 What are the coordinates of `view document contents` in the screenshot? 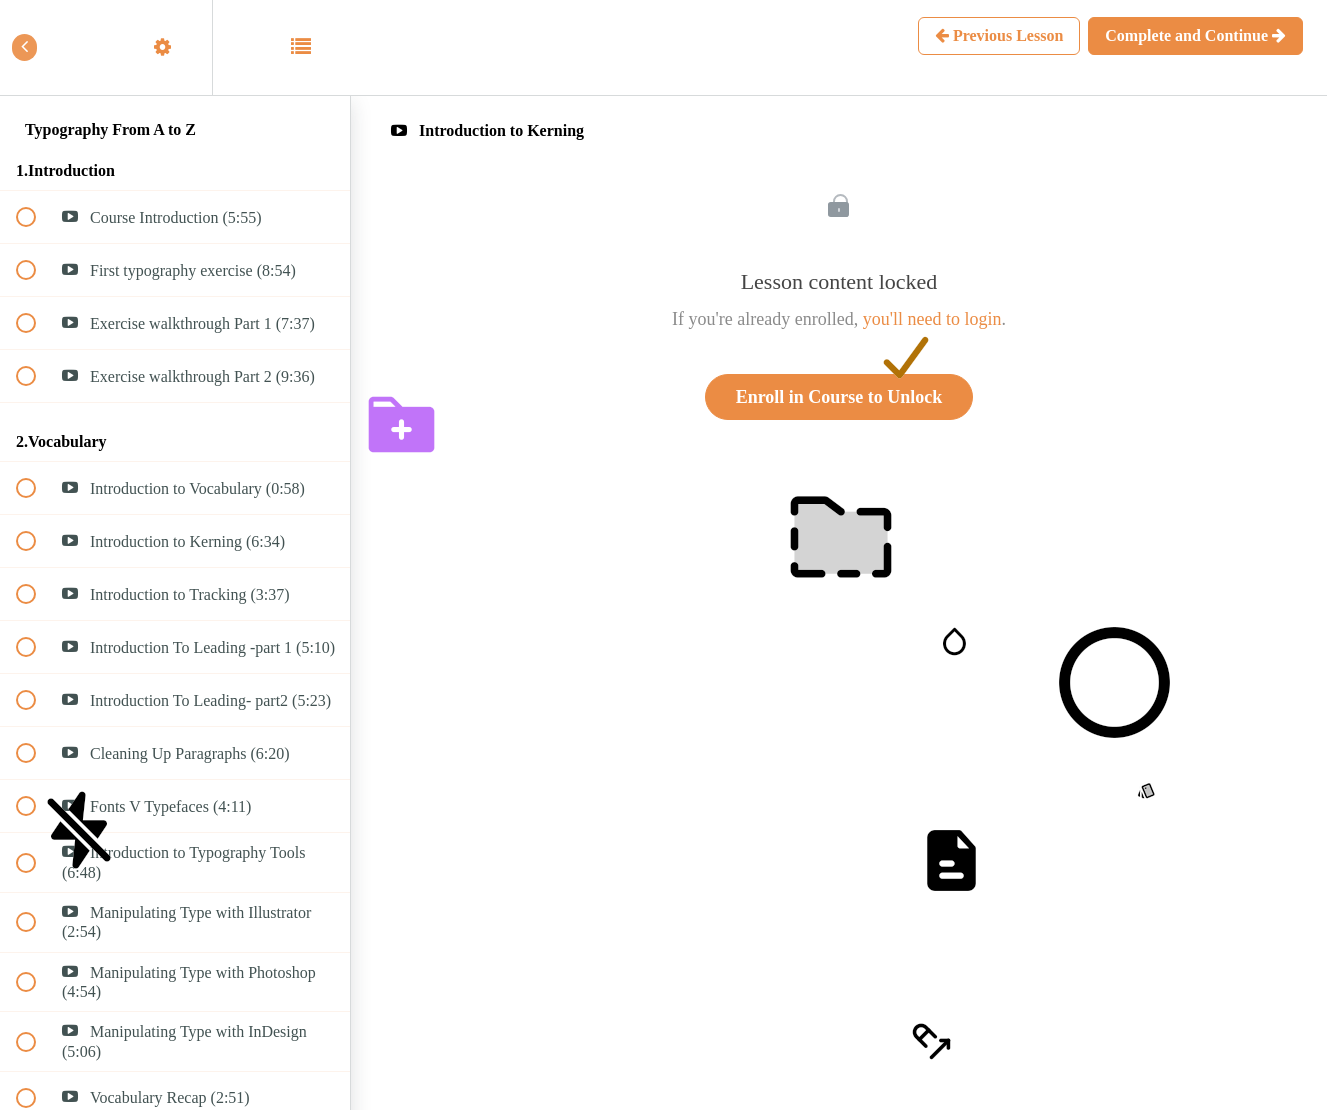 It's located at (951, 860).